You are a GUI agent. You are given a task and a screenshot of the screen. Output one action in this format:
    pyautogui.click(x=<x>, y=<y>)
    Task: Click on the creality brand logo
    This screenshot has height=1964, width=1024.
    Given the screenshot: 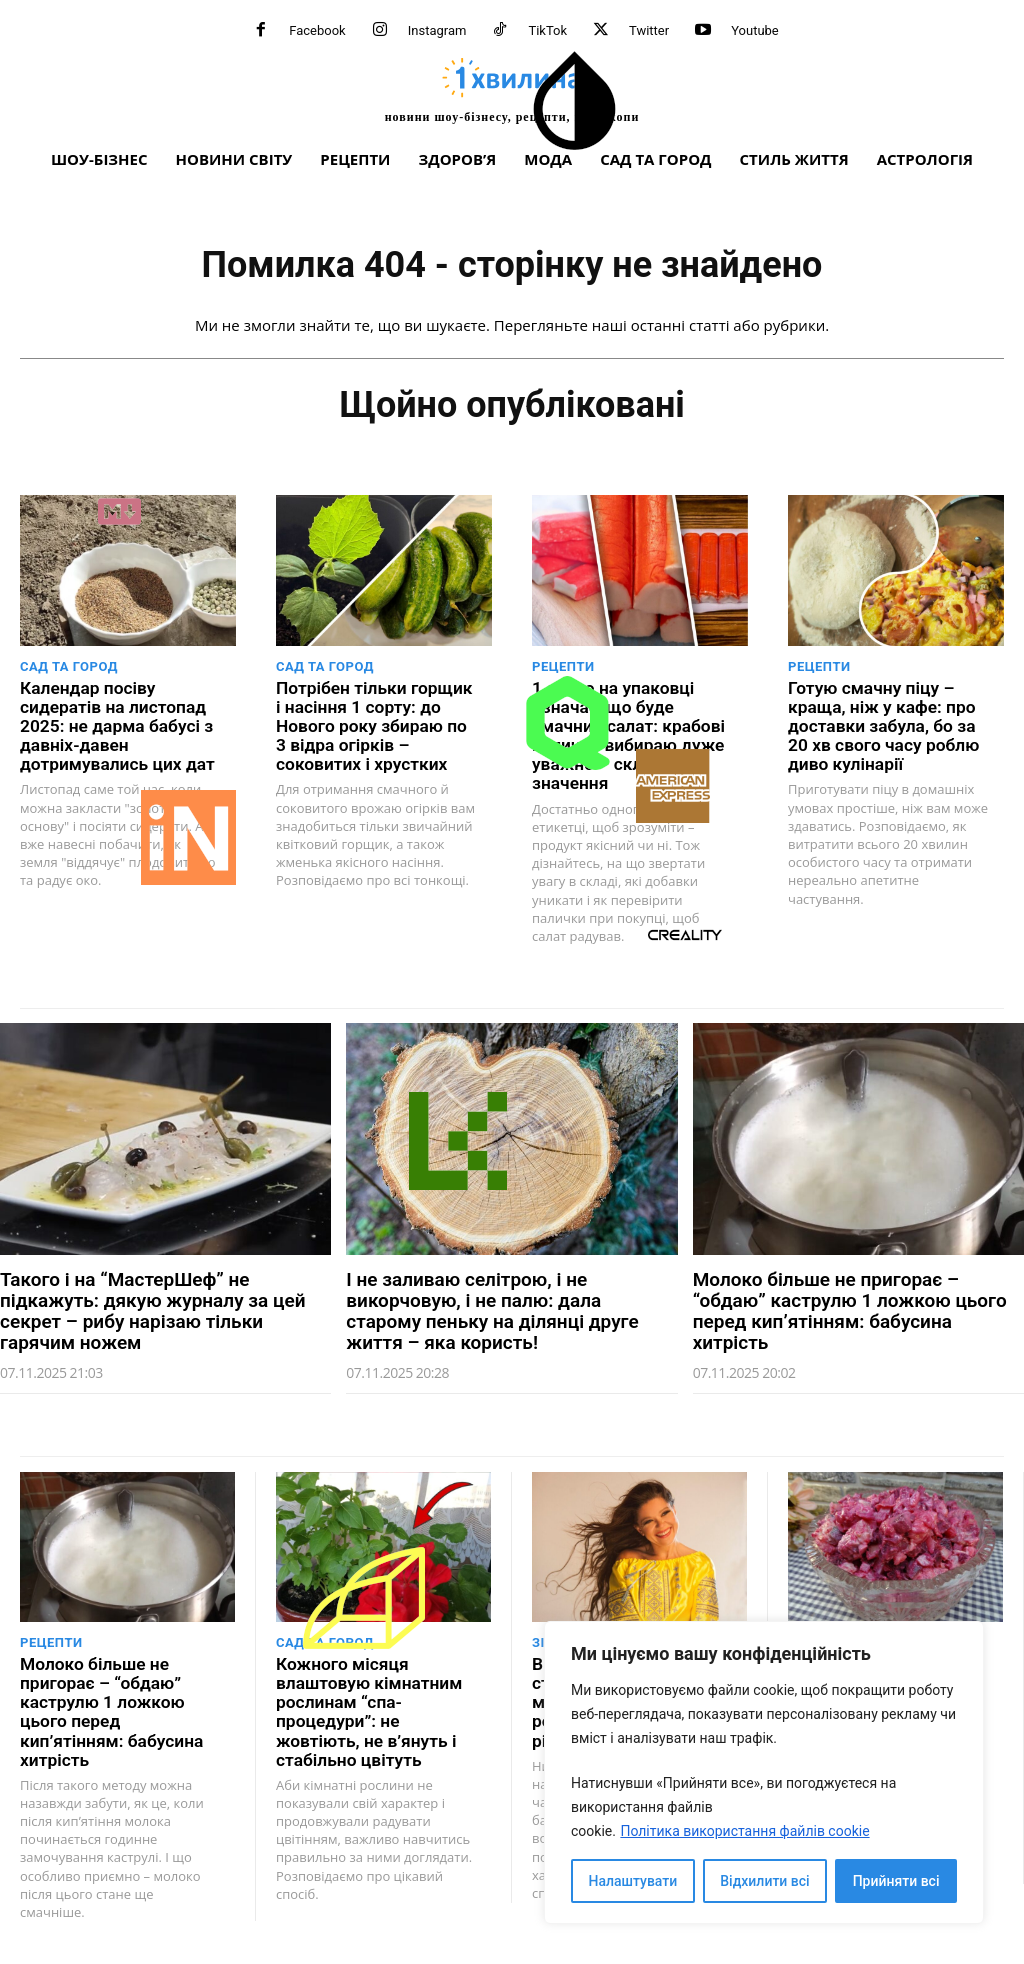 What is the action you would take?
    pyautogui.click(x=685, y=935)
    